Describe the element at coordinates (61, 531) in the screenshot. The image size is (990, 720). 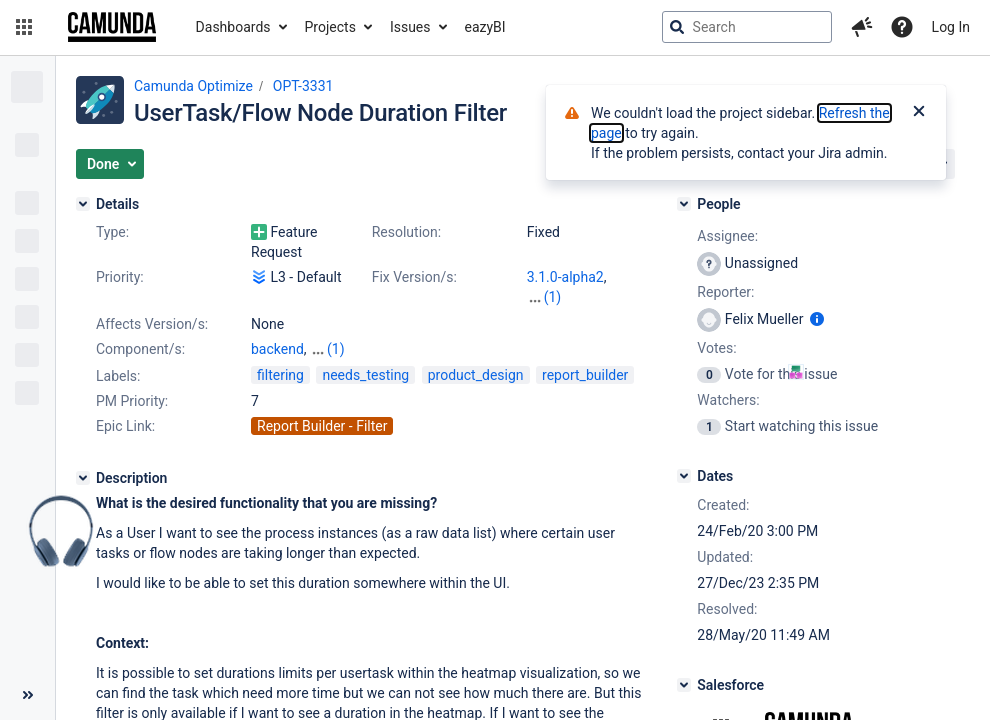
I see `connect bluetooth headphones` at that location.